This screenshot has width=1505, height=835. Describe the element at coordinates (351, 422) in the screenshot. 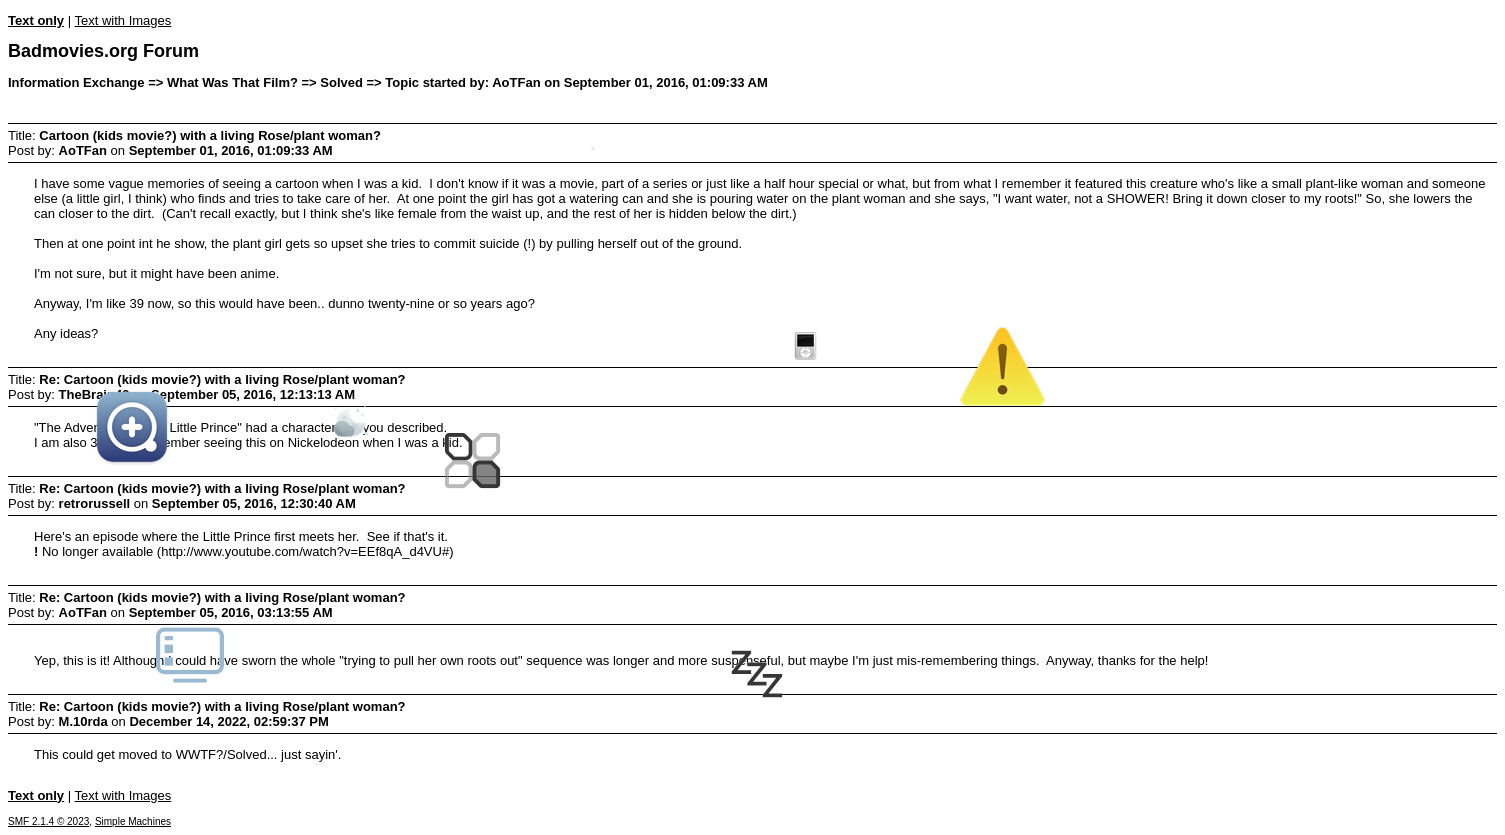

I see `indicates partly cloudy conditions at night` at that location.